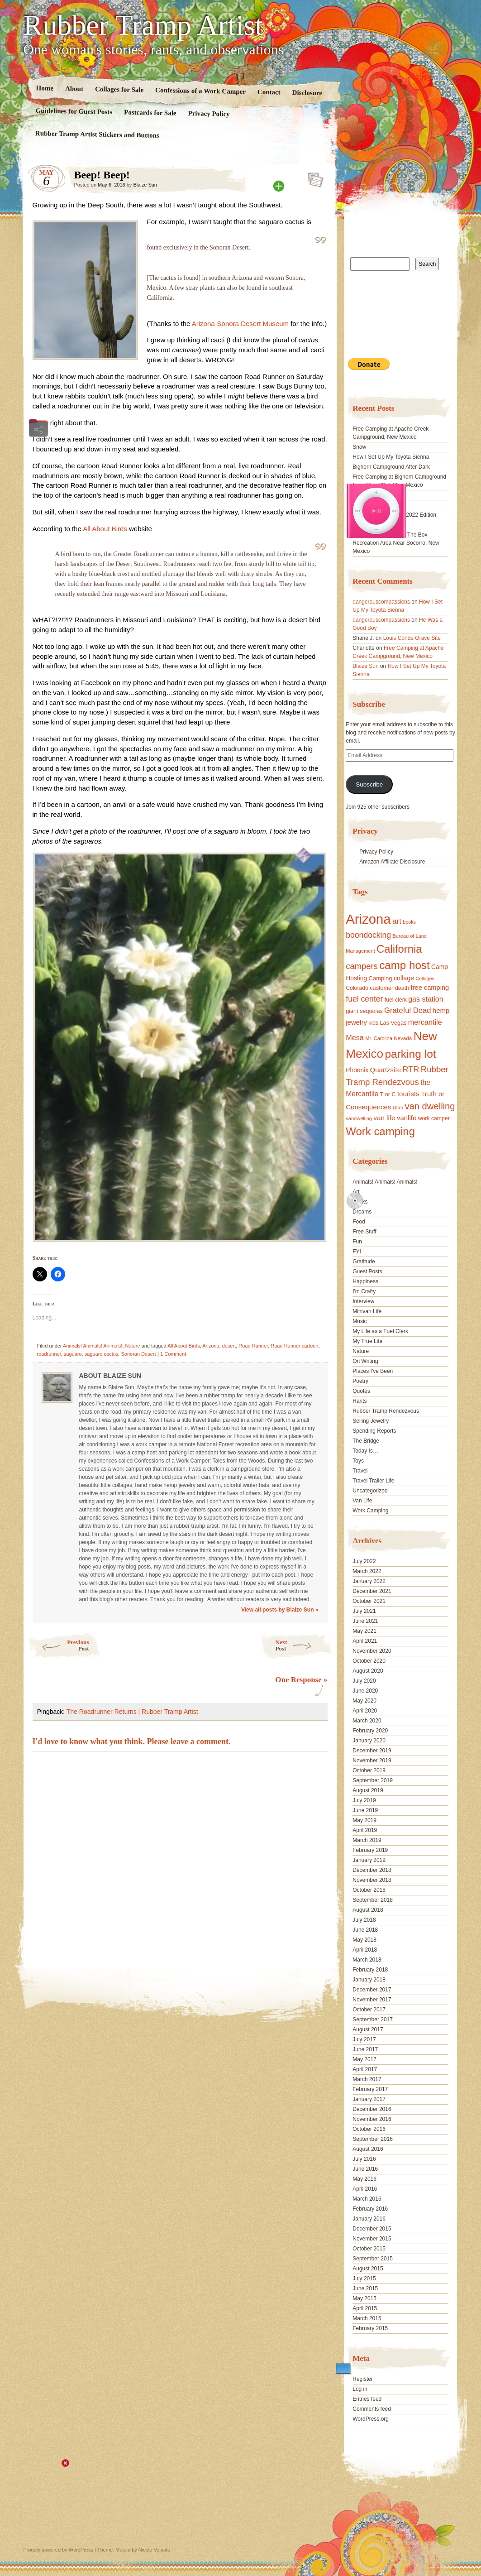 This screenshot has height=2576, width=481. I want to click on indicates a blank CD-R disc ready for burning, so click(355, 1200).